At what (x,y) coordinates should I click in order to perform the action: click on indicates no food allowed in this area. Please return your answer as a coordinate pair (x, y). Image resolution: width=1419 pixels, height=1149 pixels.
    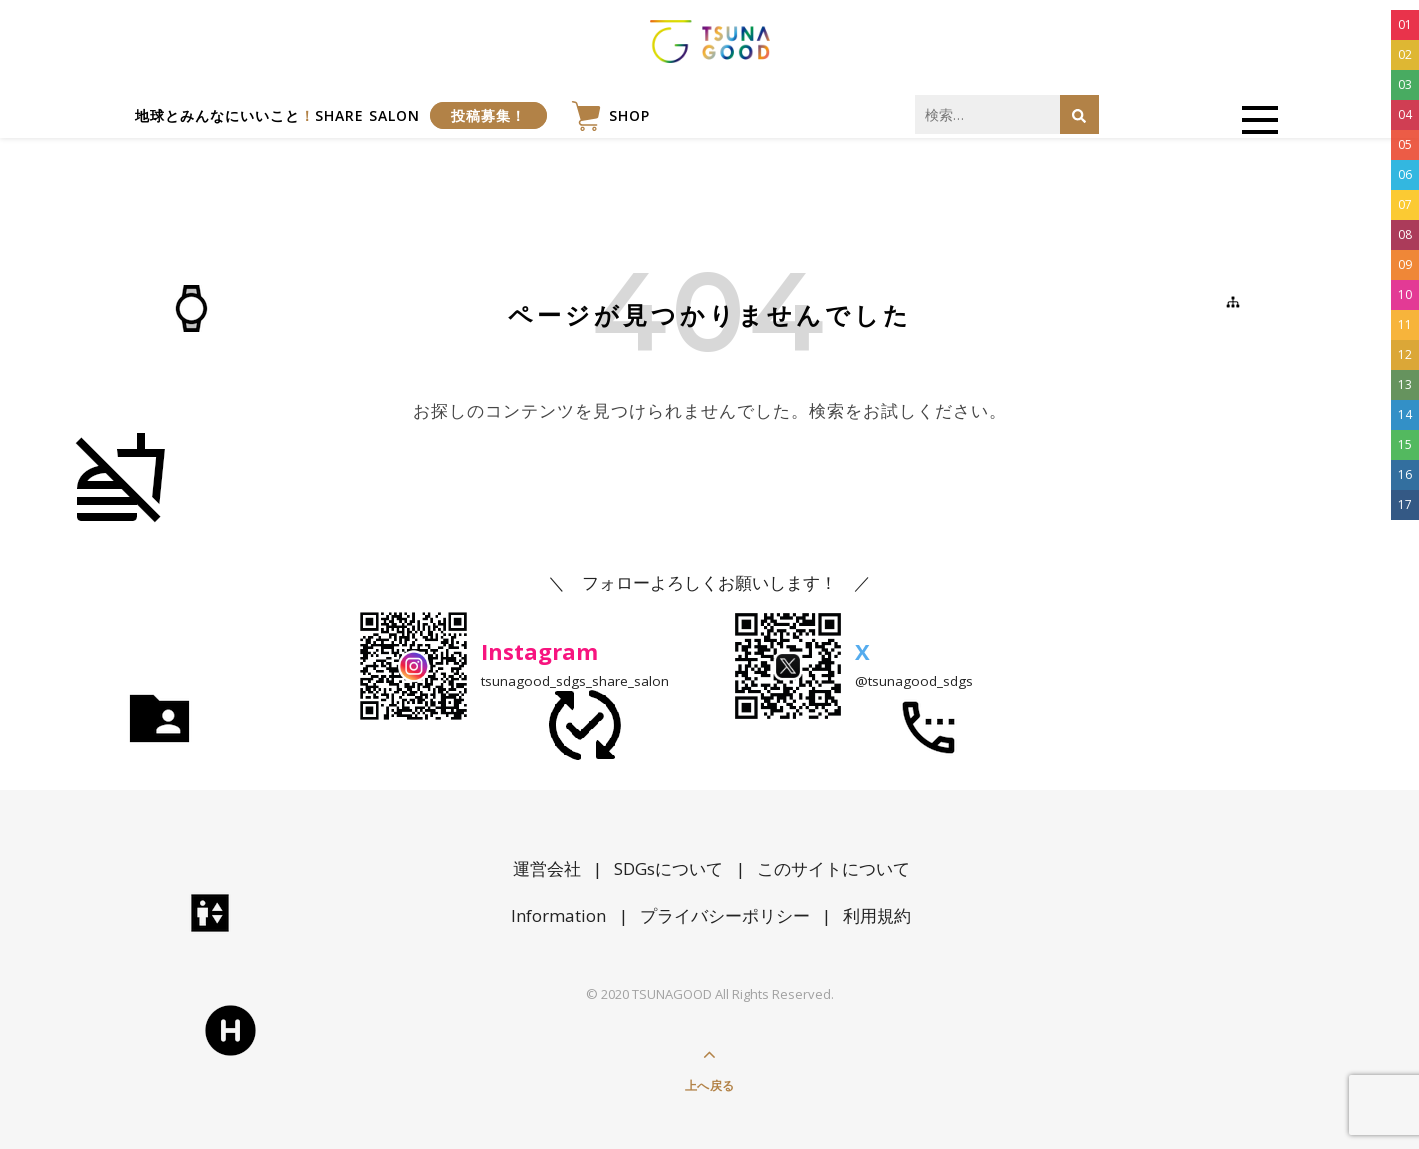
    Looking at the image, I should click on (121, 477).